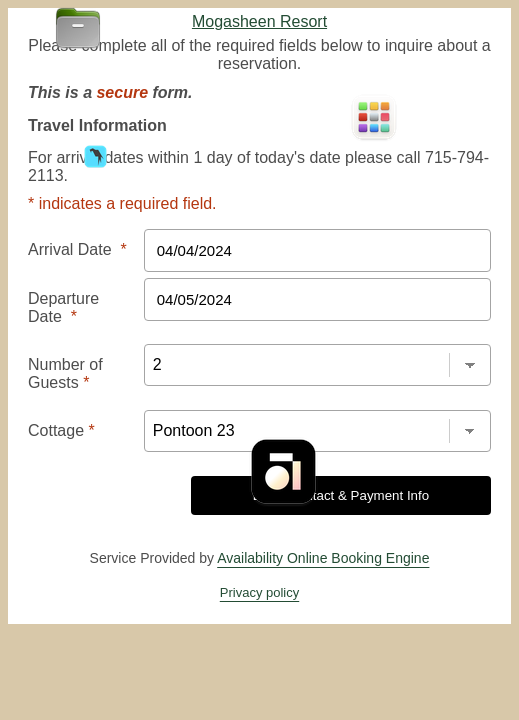  Describe the element at coordinates (95, 156) in the screenshot. I see `launch the Parrot OS application` at that location.